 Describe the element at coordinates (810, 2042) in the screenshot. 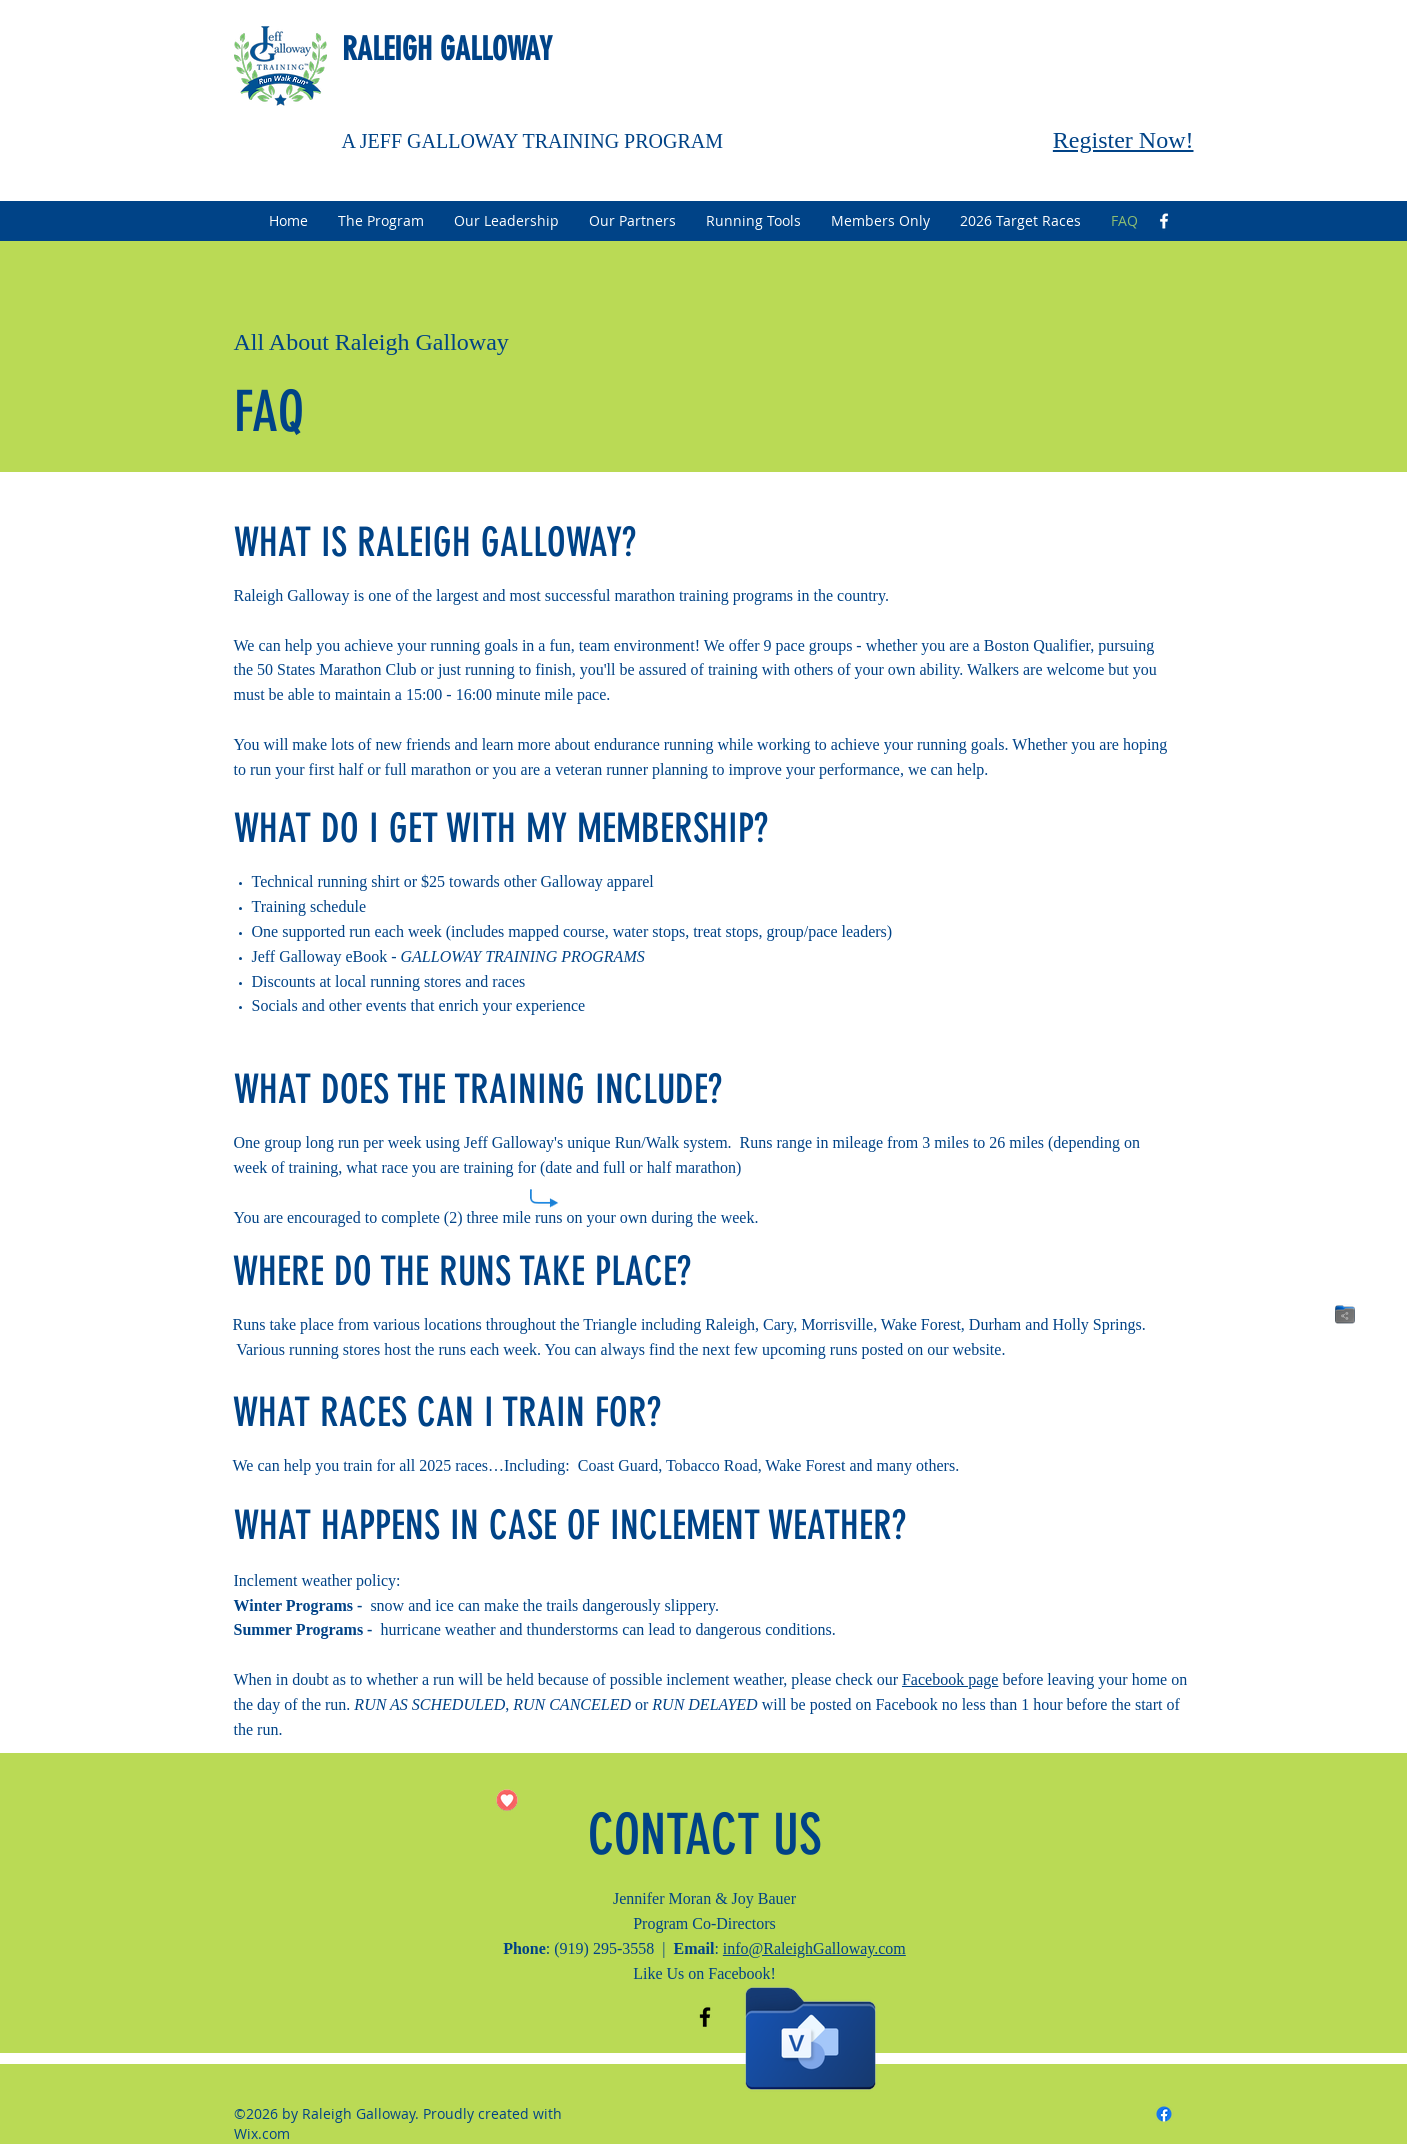

I see `open folder containing microsoft visio files` at that location.